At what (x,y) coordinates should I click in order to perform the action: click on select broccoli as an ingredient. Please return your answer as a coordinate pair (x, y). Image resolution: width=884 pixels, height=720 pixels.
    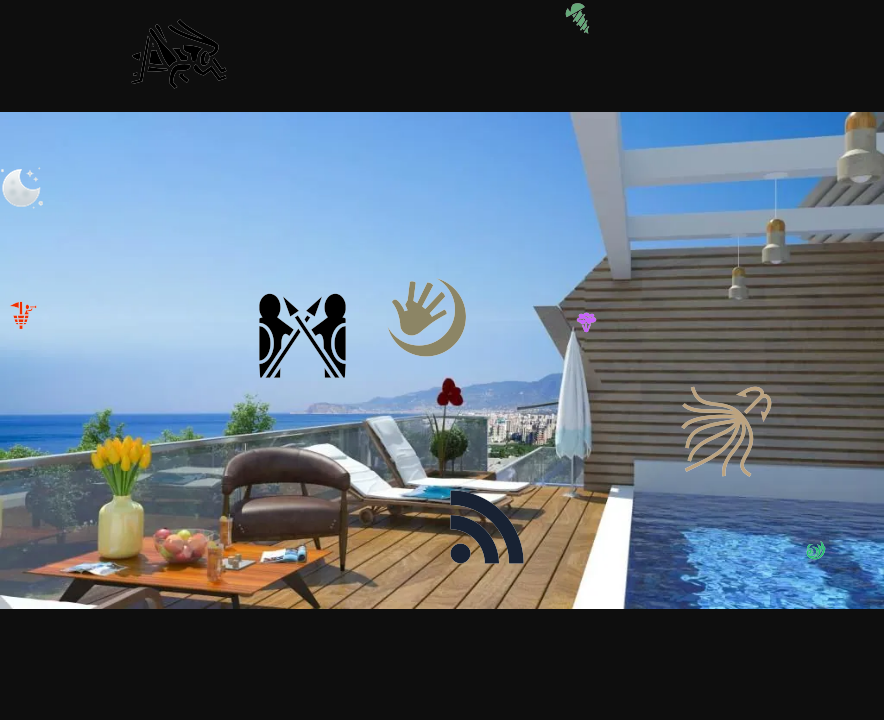
    Looking at the image, I should click on (586, 322).